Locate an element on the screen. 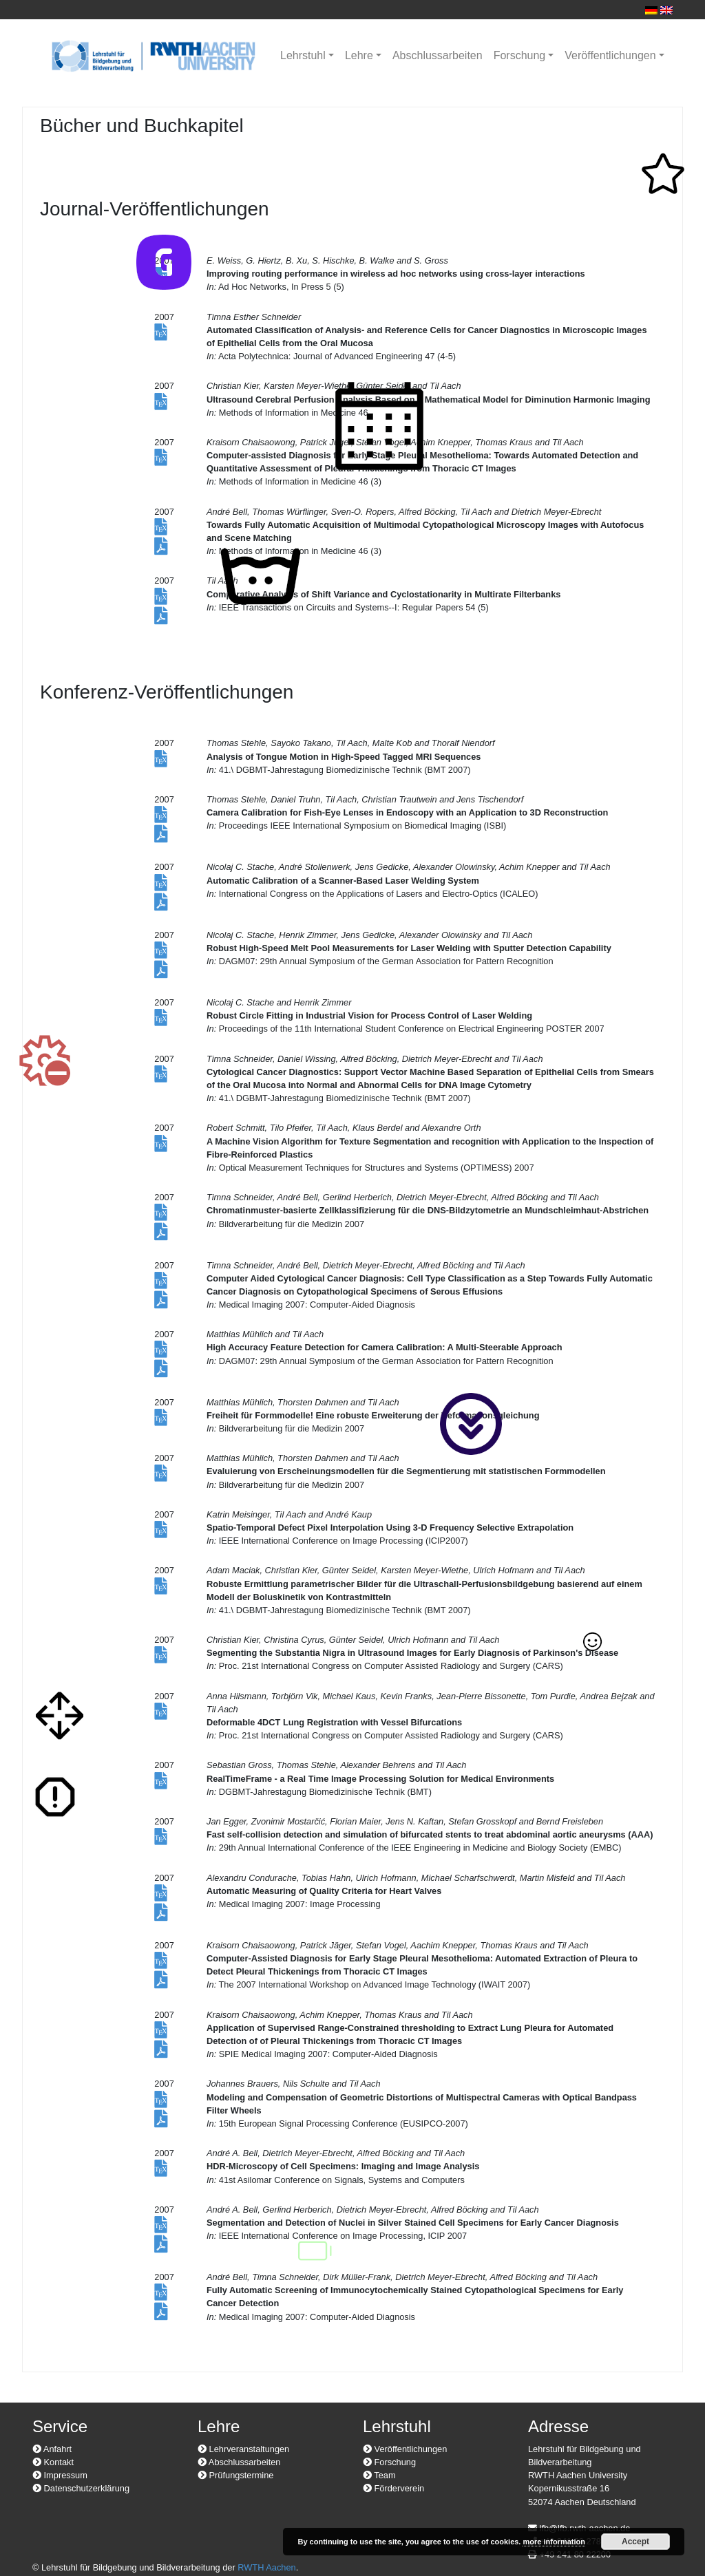 This screenshot has width=705, height=2576. google or gmail app shortcut is located at coordinates (164, 262).